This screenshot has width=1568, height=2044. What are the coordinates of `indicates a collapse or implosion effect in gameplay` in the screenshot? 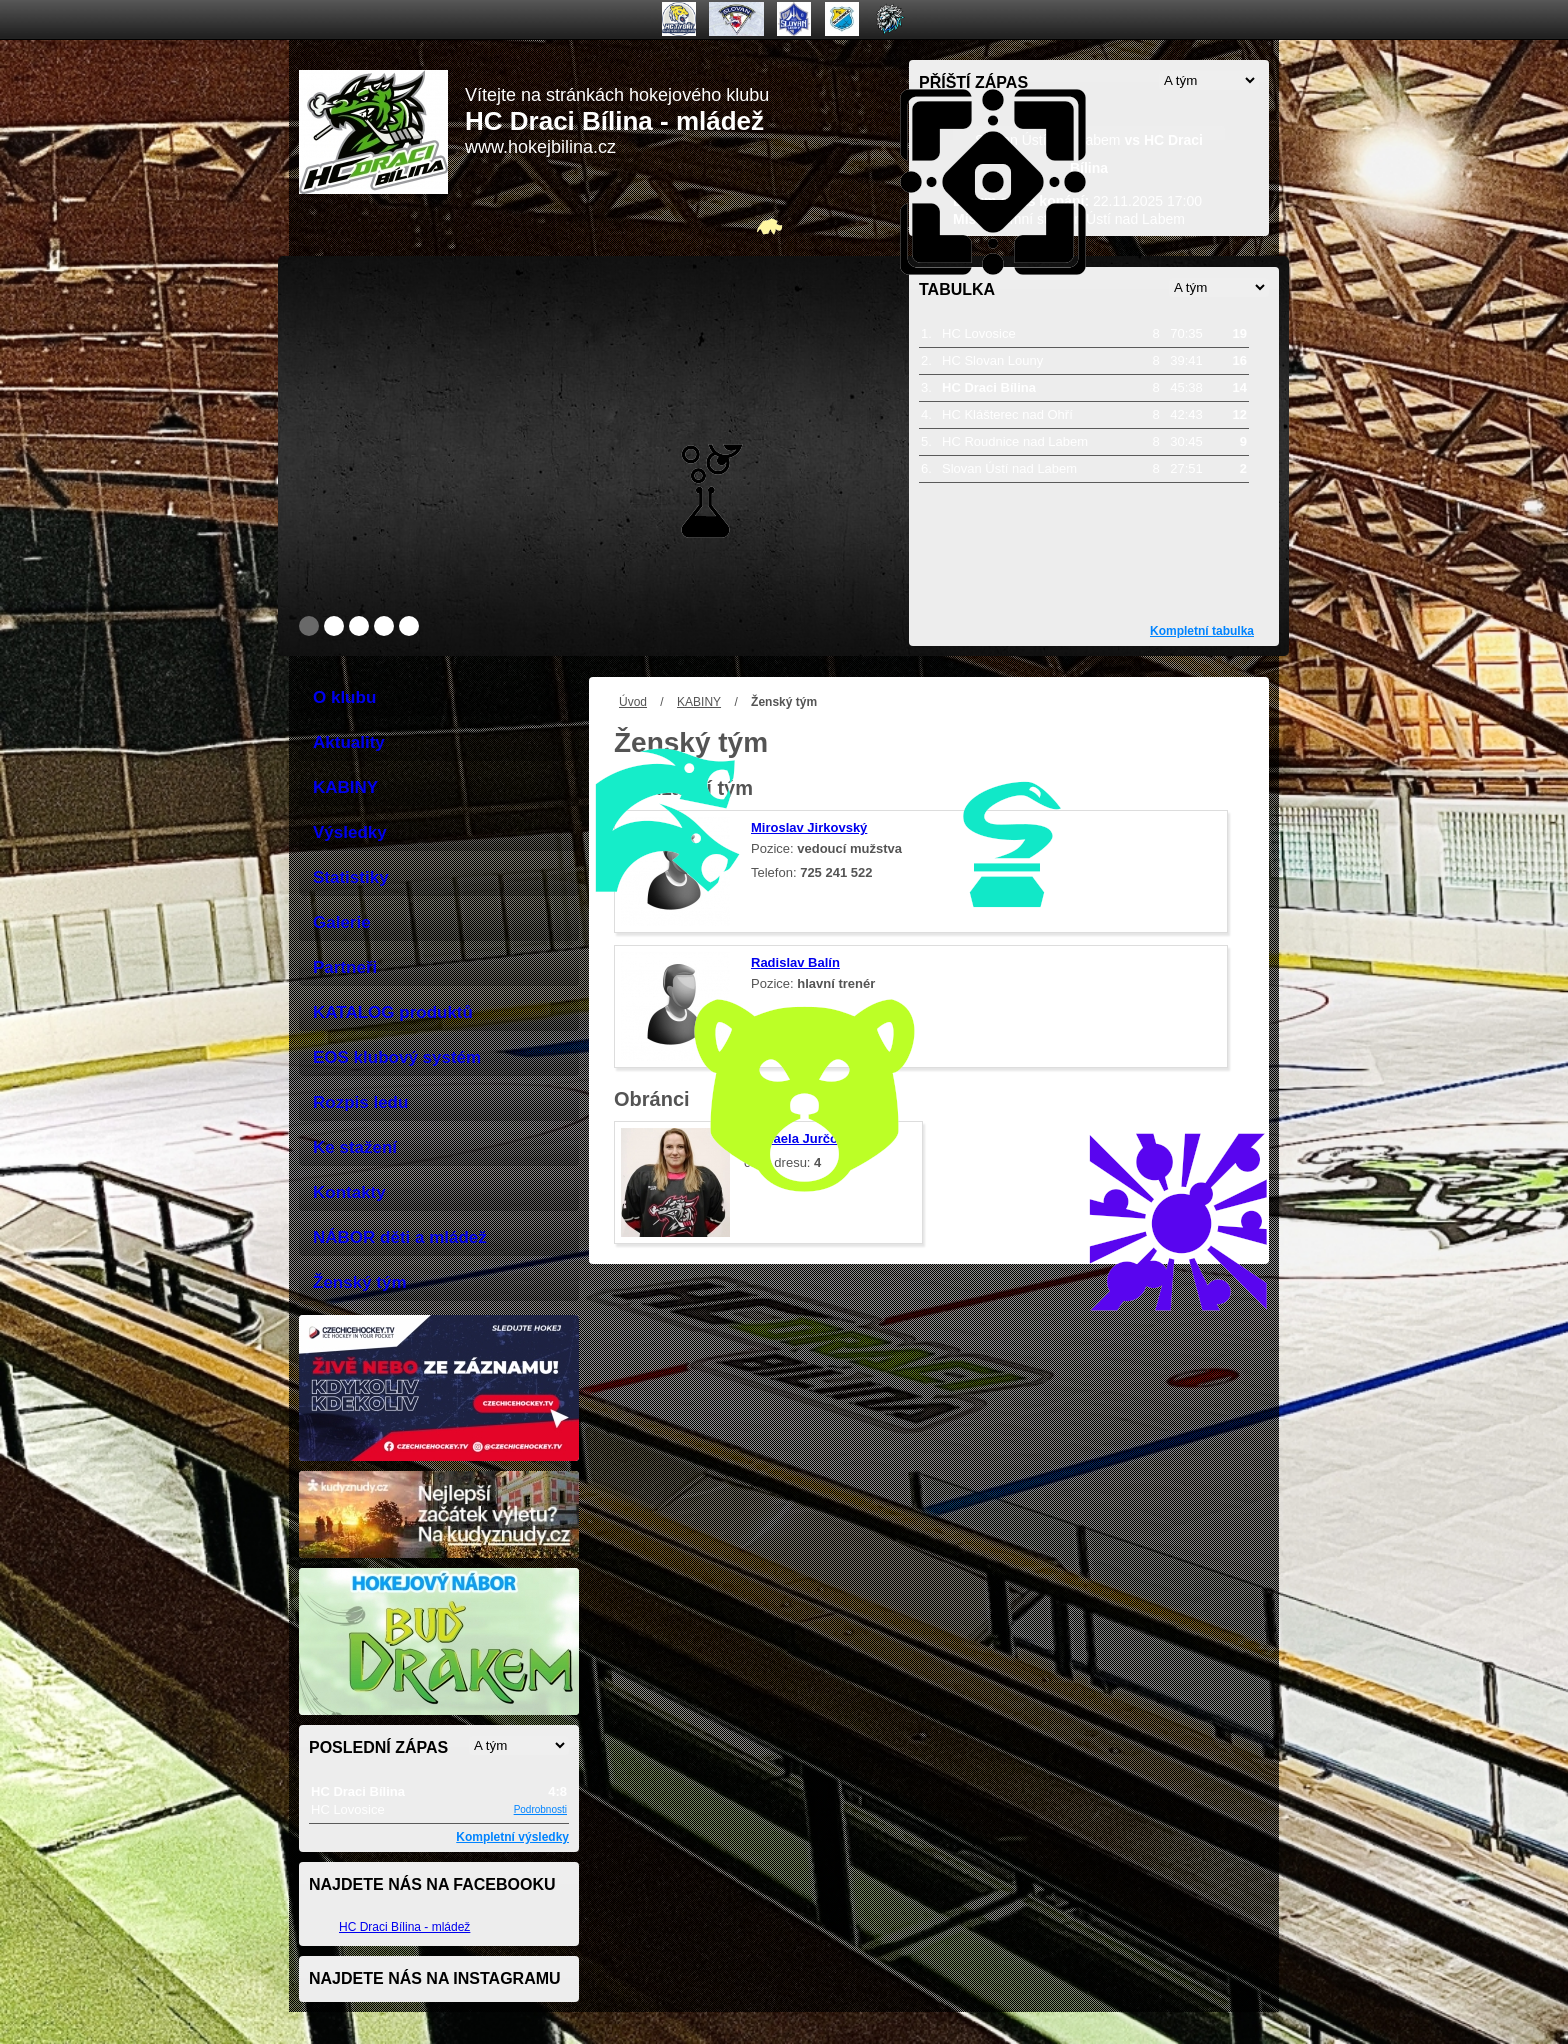 It's located at (1178, 1221).